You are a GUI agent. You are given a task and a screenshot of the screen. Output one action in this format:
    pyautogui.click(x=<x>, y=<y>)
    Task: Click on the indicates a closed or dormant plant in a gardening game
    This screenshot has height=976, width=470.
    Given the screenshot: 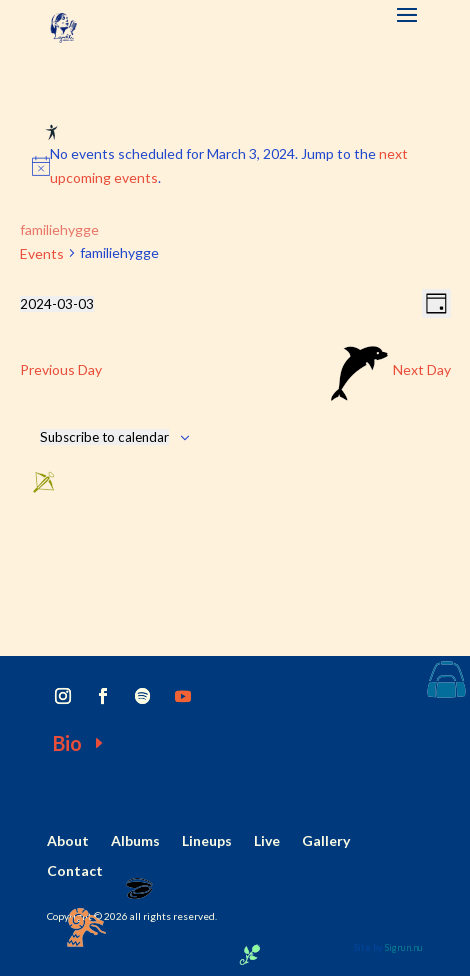 What is the action you would take?
    pyautogui.click(x=250, y=955)
    